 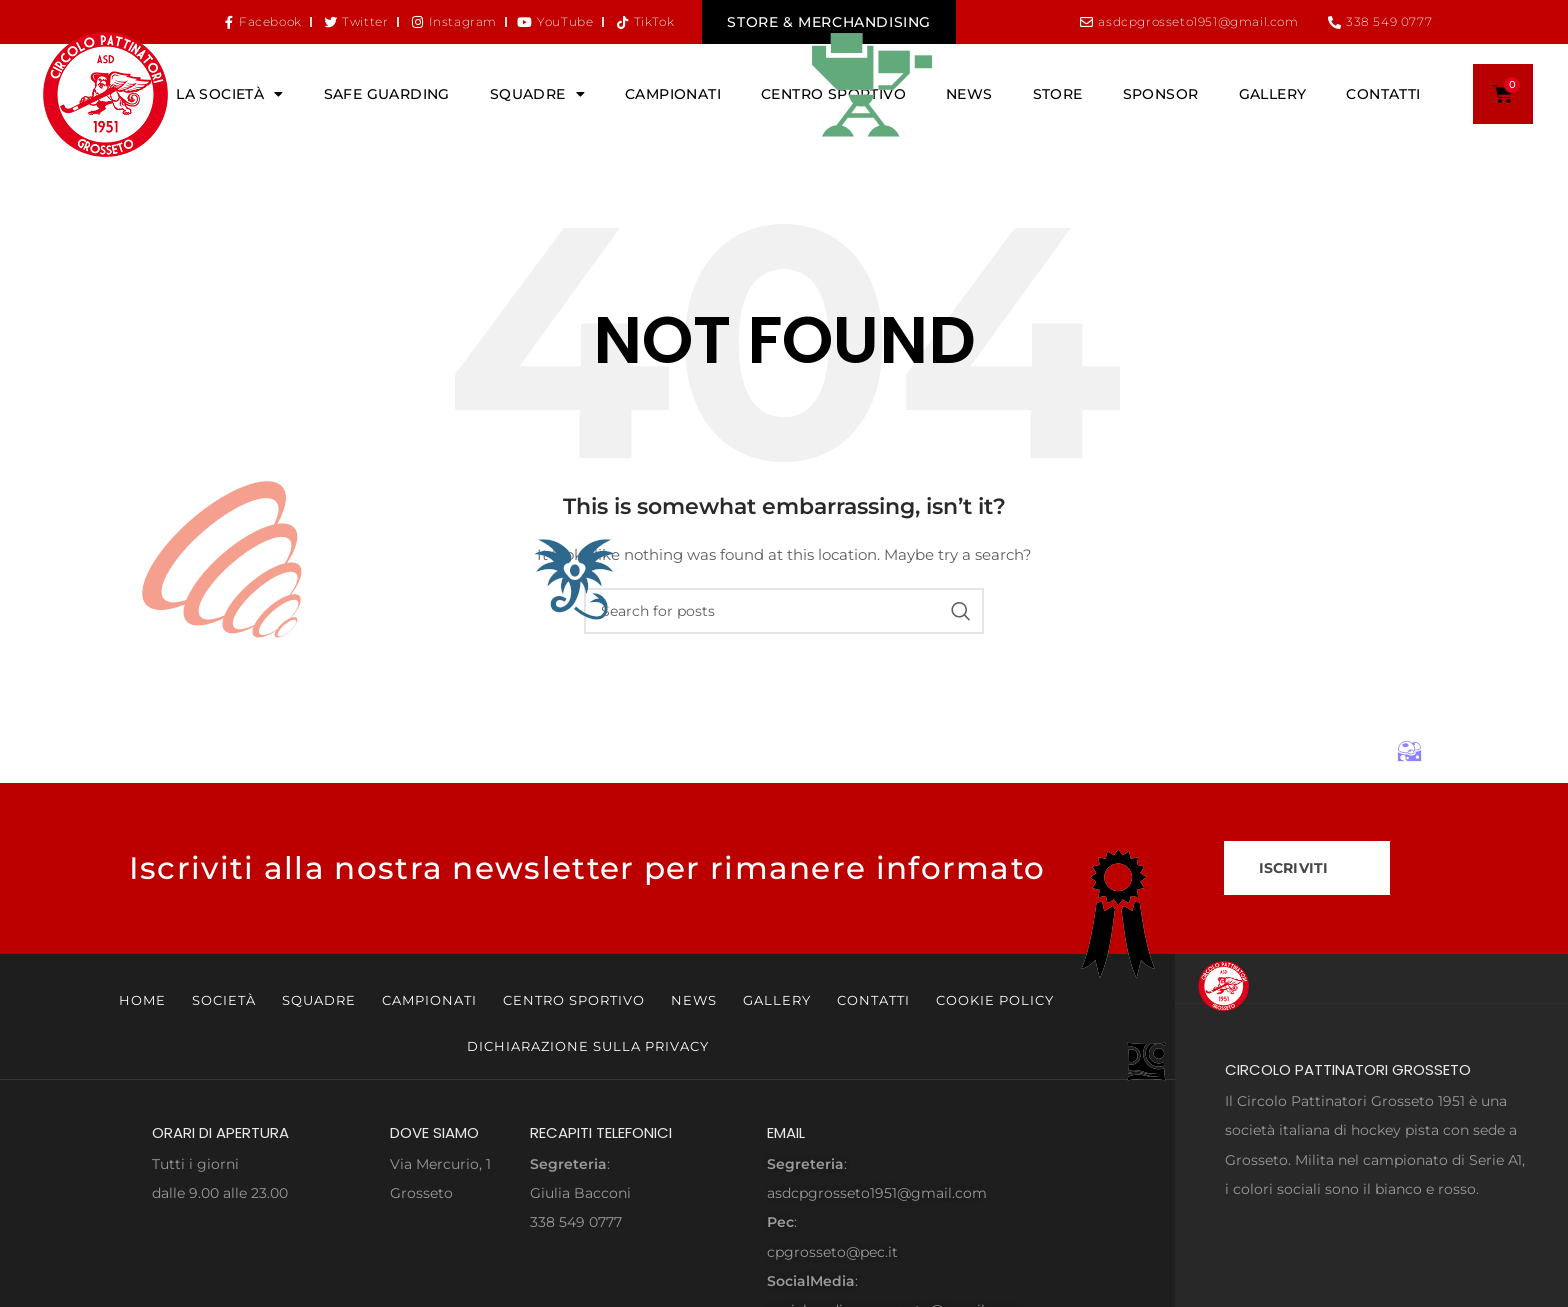 I want to click on decorative game UI element or background pattern, so click(x=1146, y=1061).